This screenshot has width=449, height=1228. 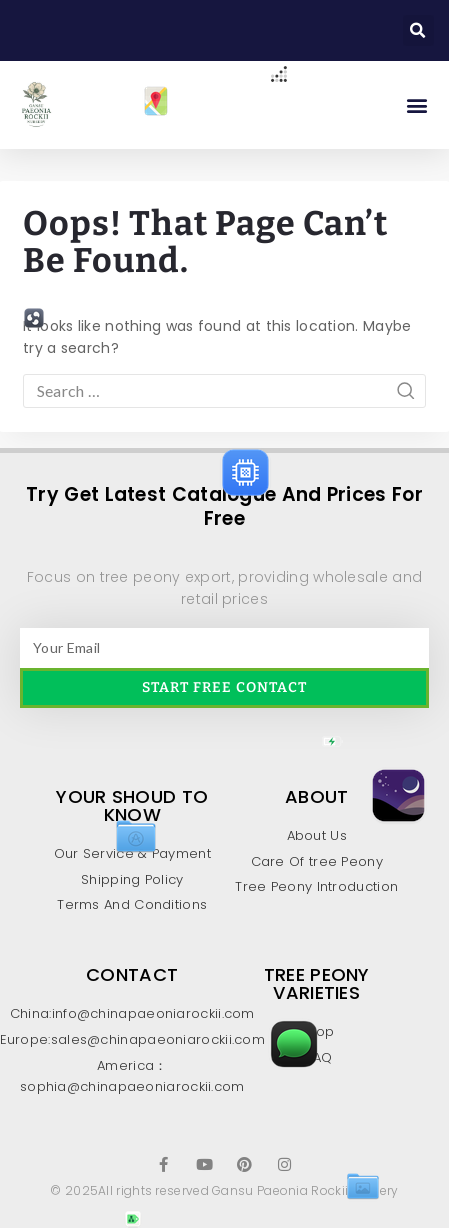 I want to click on open your pictures folder, so click(x=363, y=1186).